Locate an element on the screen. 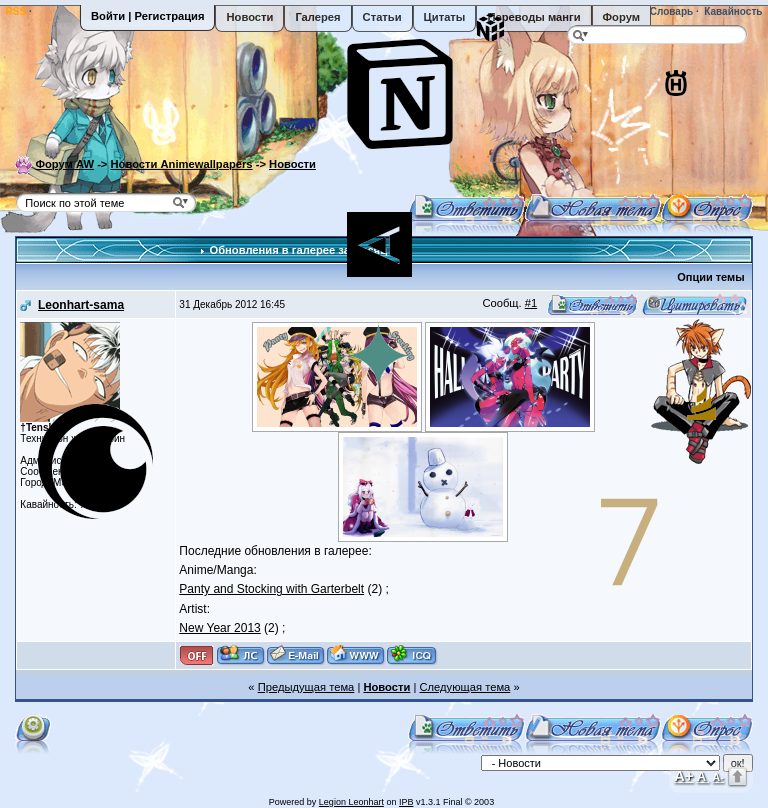 This screenshot has height=808, width=768. NumPy library or package integration is located at coordinates (490, 27).